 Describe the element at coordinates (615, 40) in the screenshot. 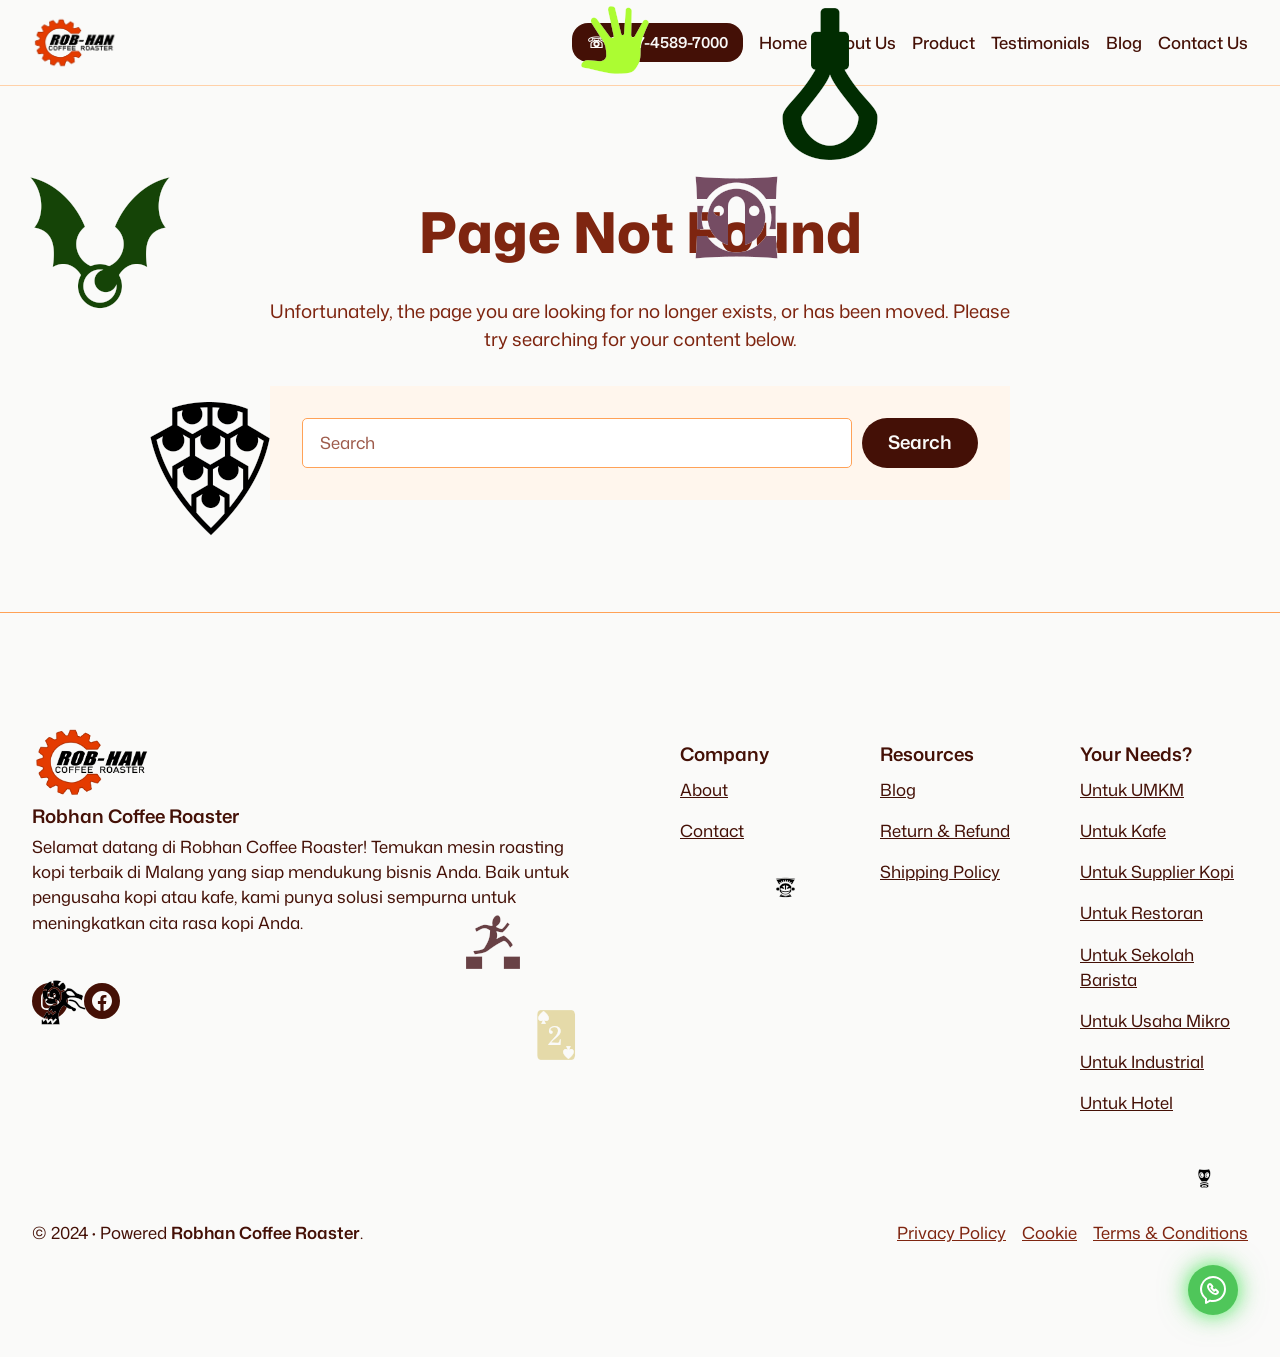

I see `tap to interact or grab an object` at that location.